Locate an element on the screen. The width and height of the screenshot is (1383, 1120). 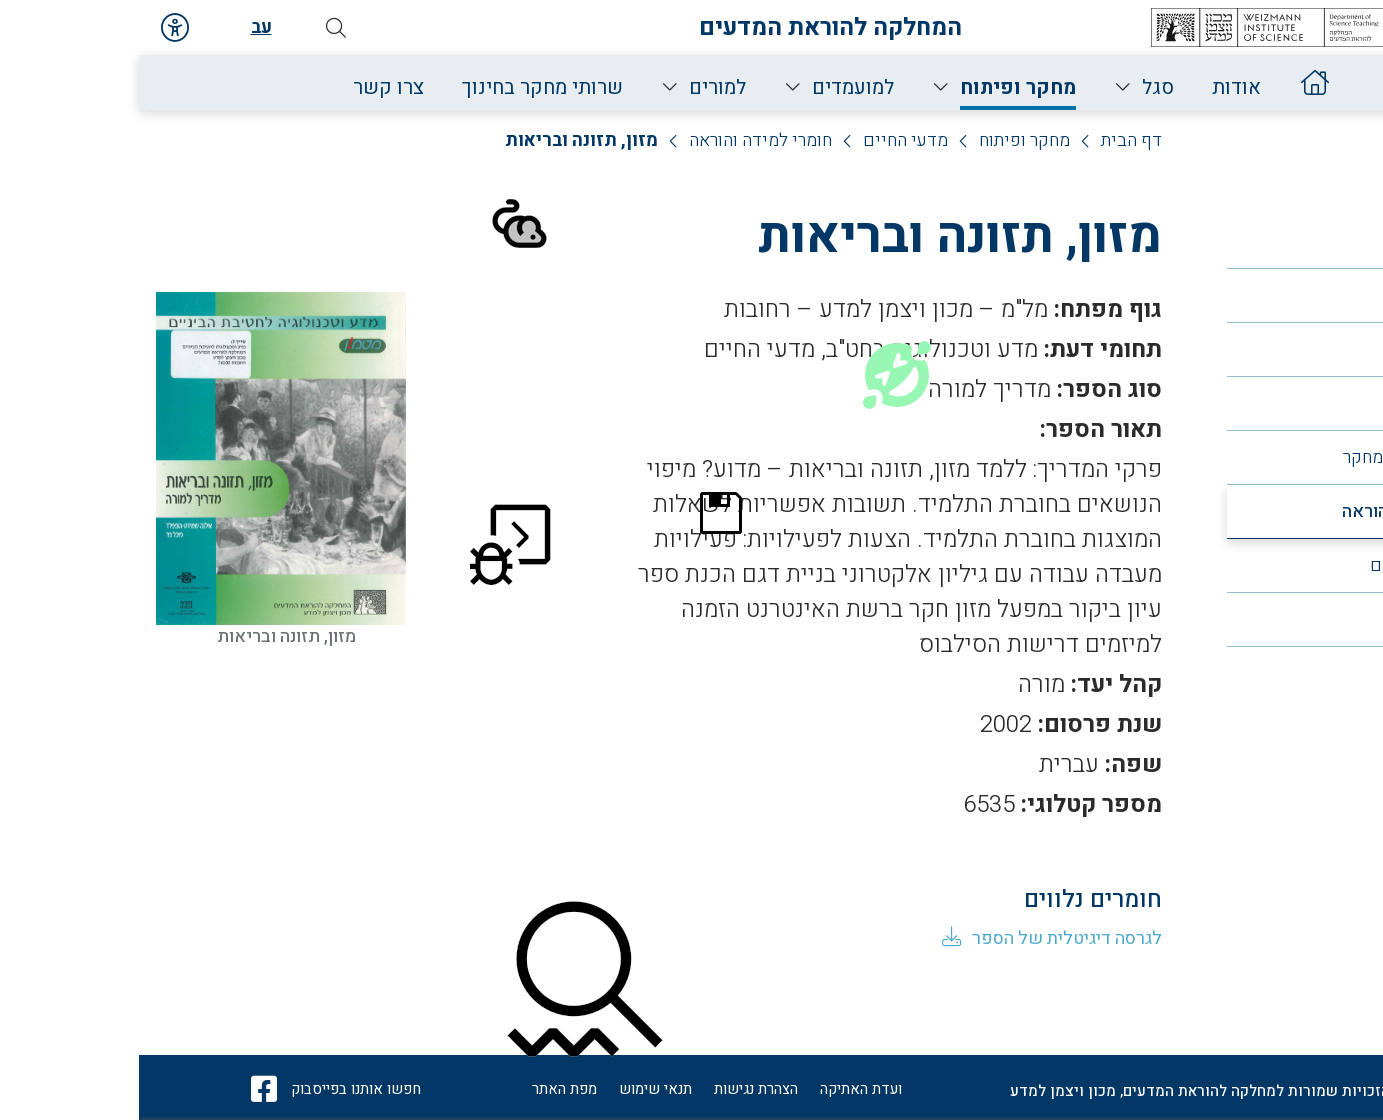
save current file or document is located at coordinates (721, 513).